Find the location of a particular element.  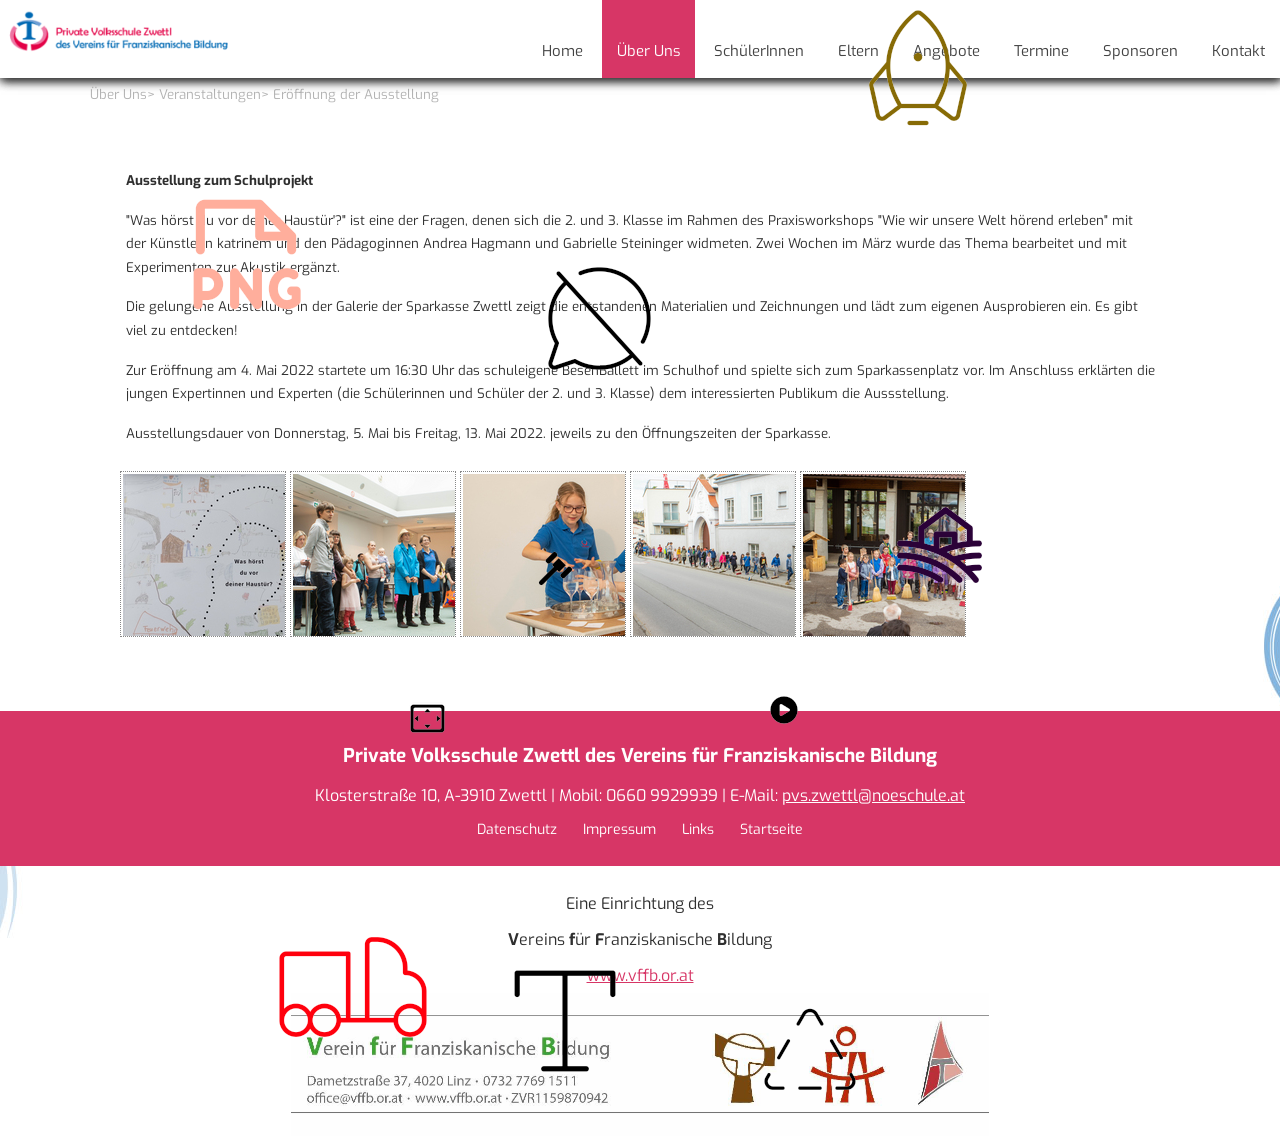

launch or deploy an application is located at coordinates (918, 72).